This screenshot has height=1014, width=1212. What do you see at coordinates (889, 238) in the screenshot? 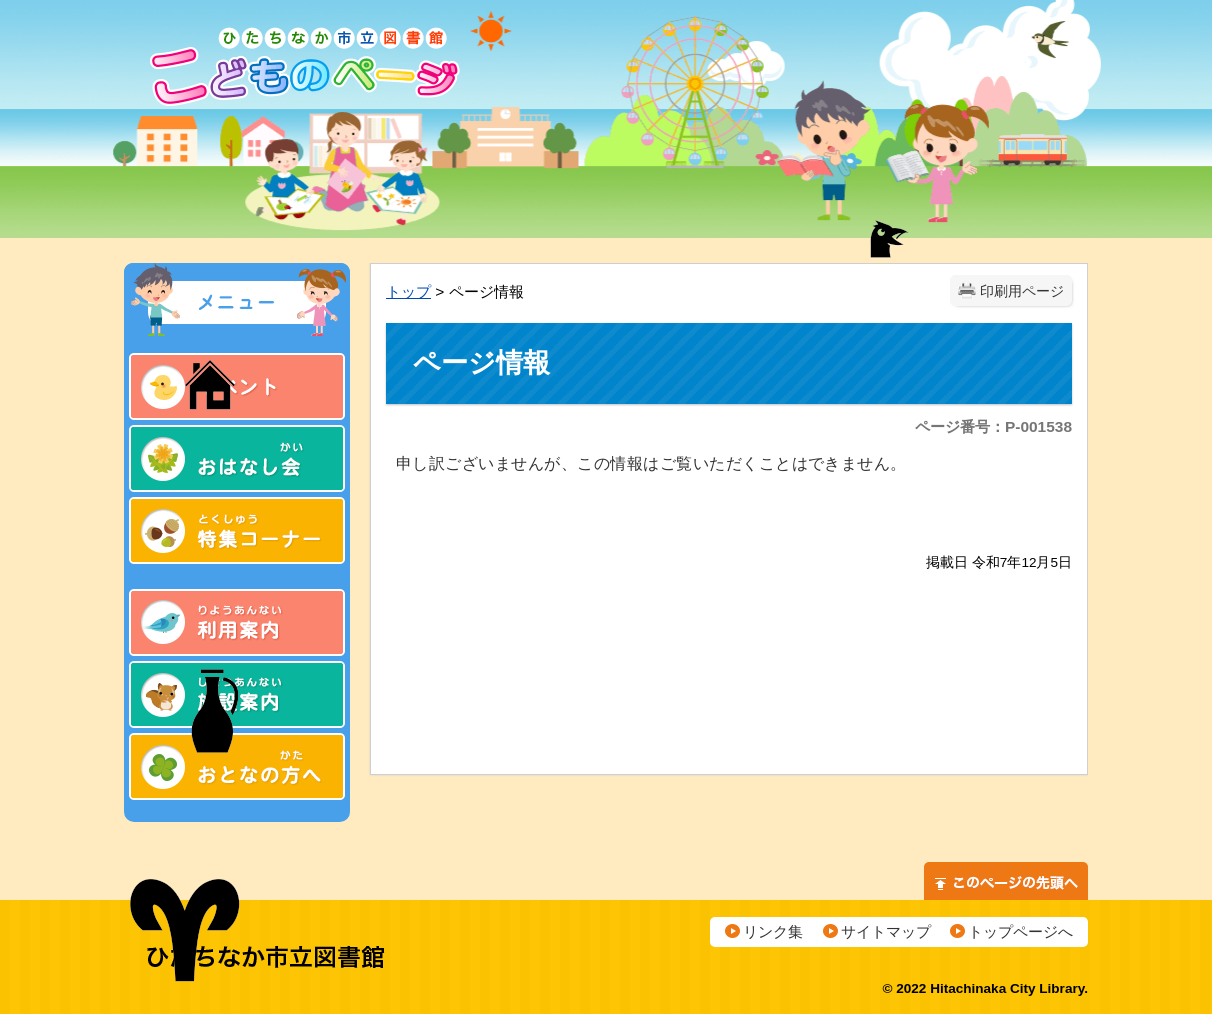
I see `share to twitter` at bounding box center [889, 238].